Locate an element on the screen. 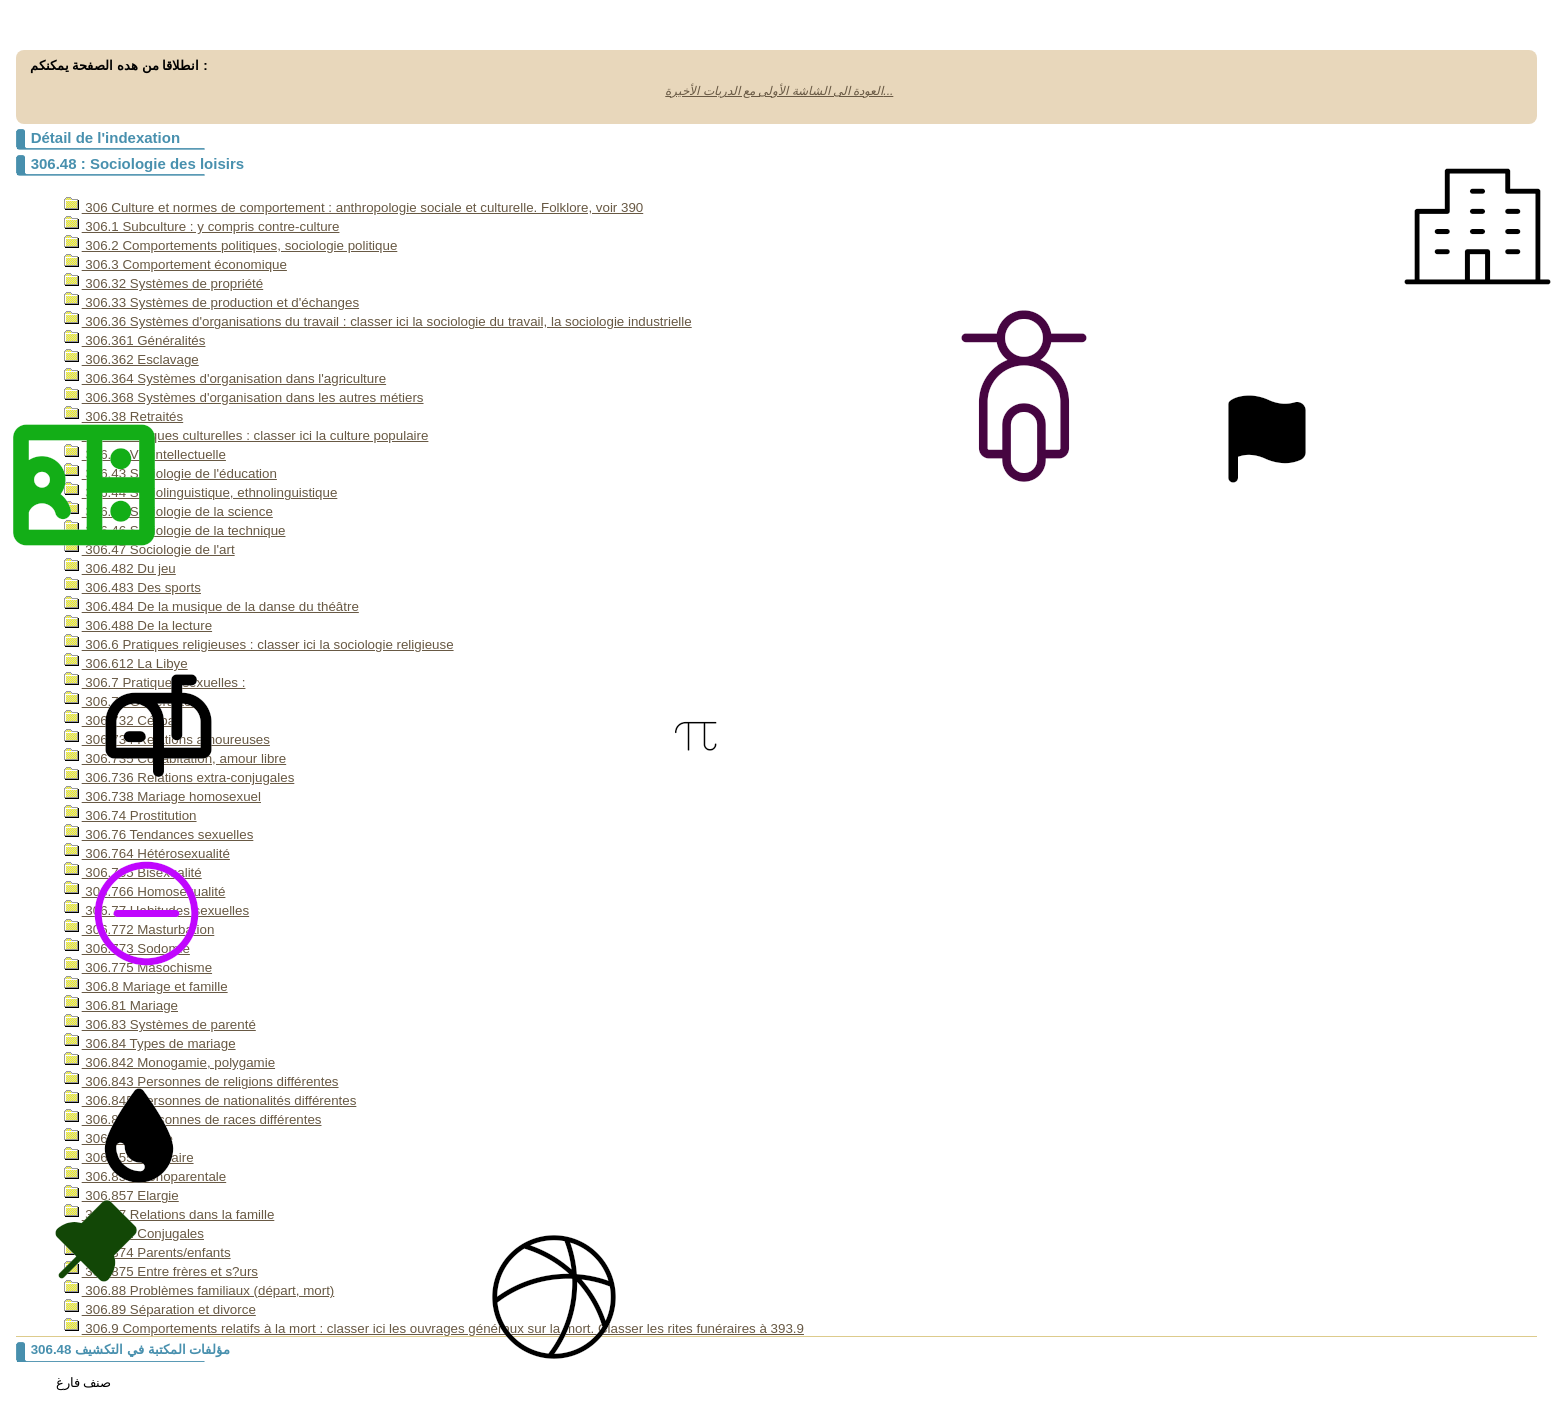 The height and width of the screenshot is (1404, 1568). access mathematical or scientific calculator functions is located at coordinates (696, 735).